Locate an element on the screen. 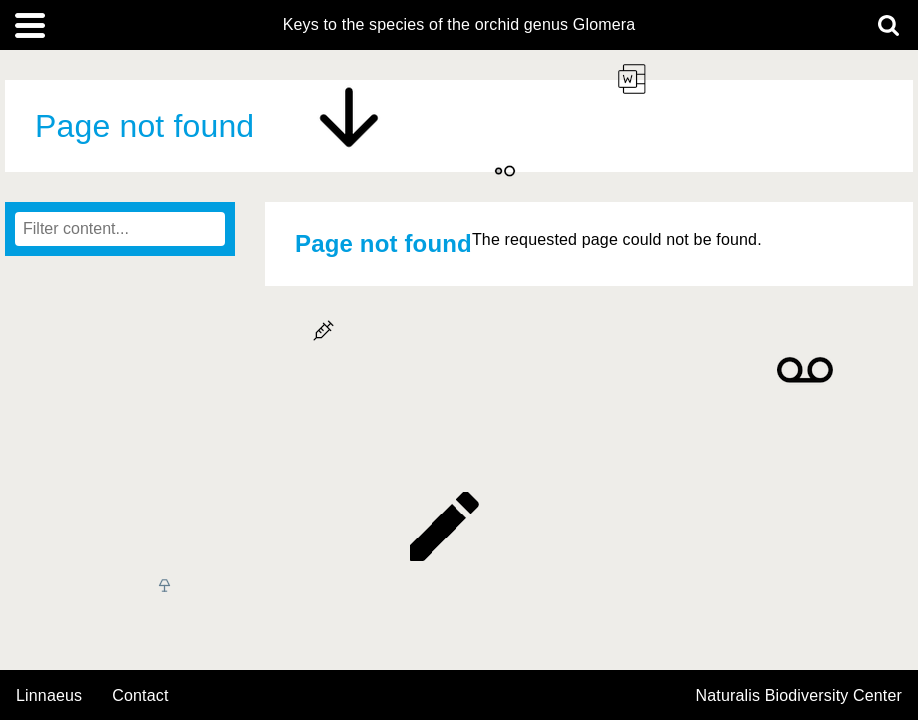  indicates weak HDR signal or low dynamic range is located at coordinates (505, 171).